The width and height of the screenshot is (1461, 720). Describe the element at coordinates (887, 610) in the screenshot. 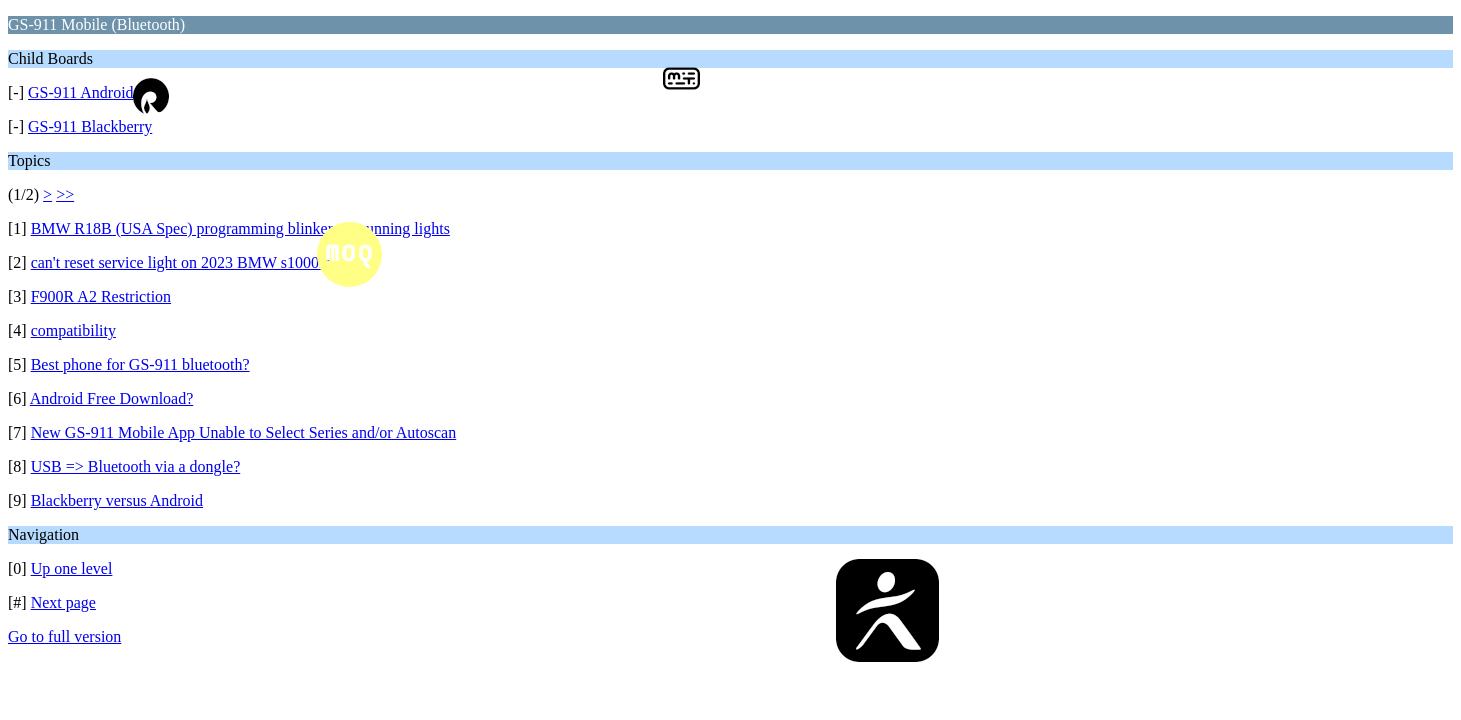

I see `open the Île-de-France Mobilités app` at that location.